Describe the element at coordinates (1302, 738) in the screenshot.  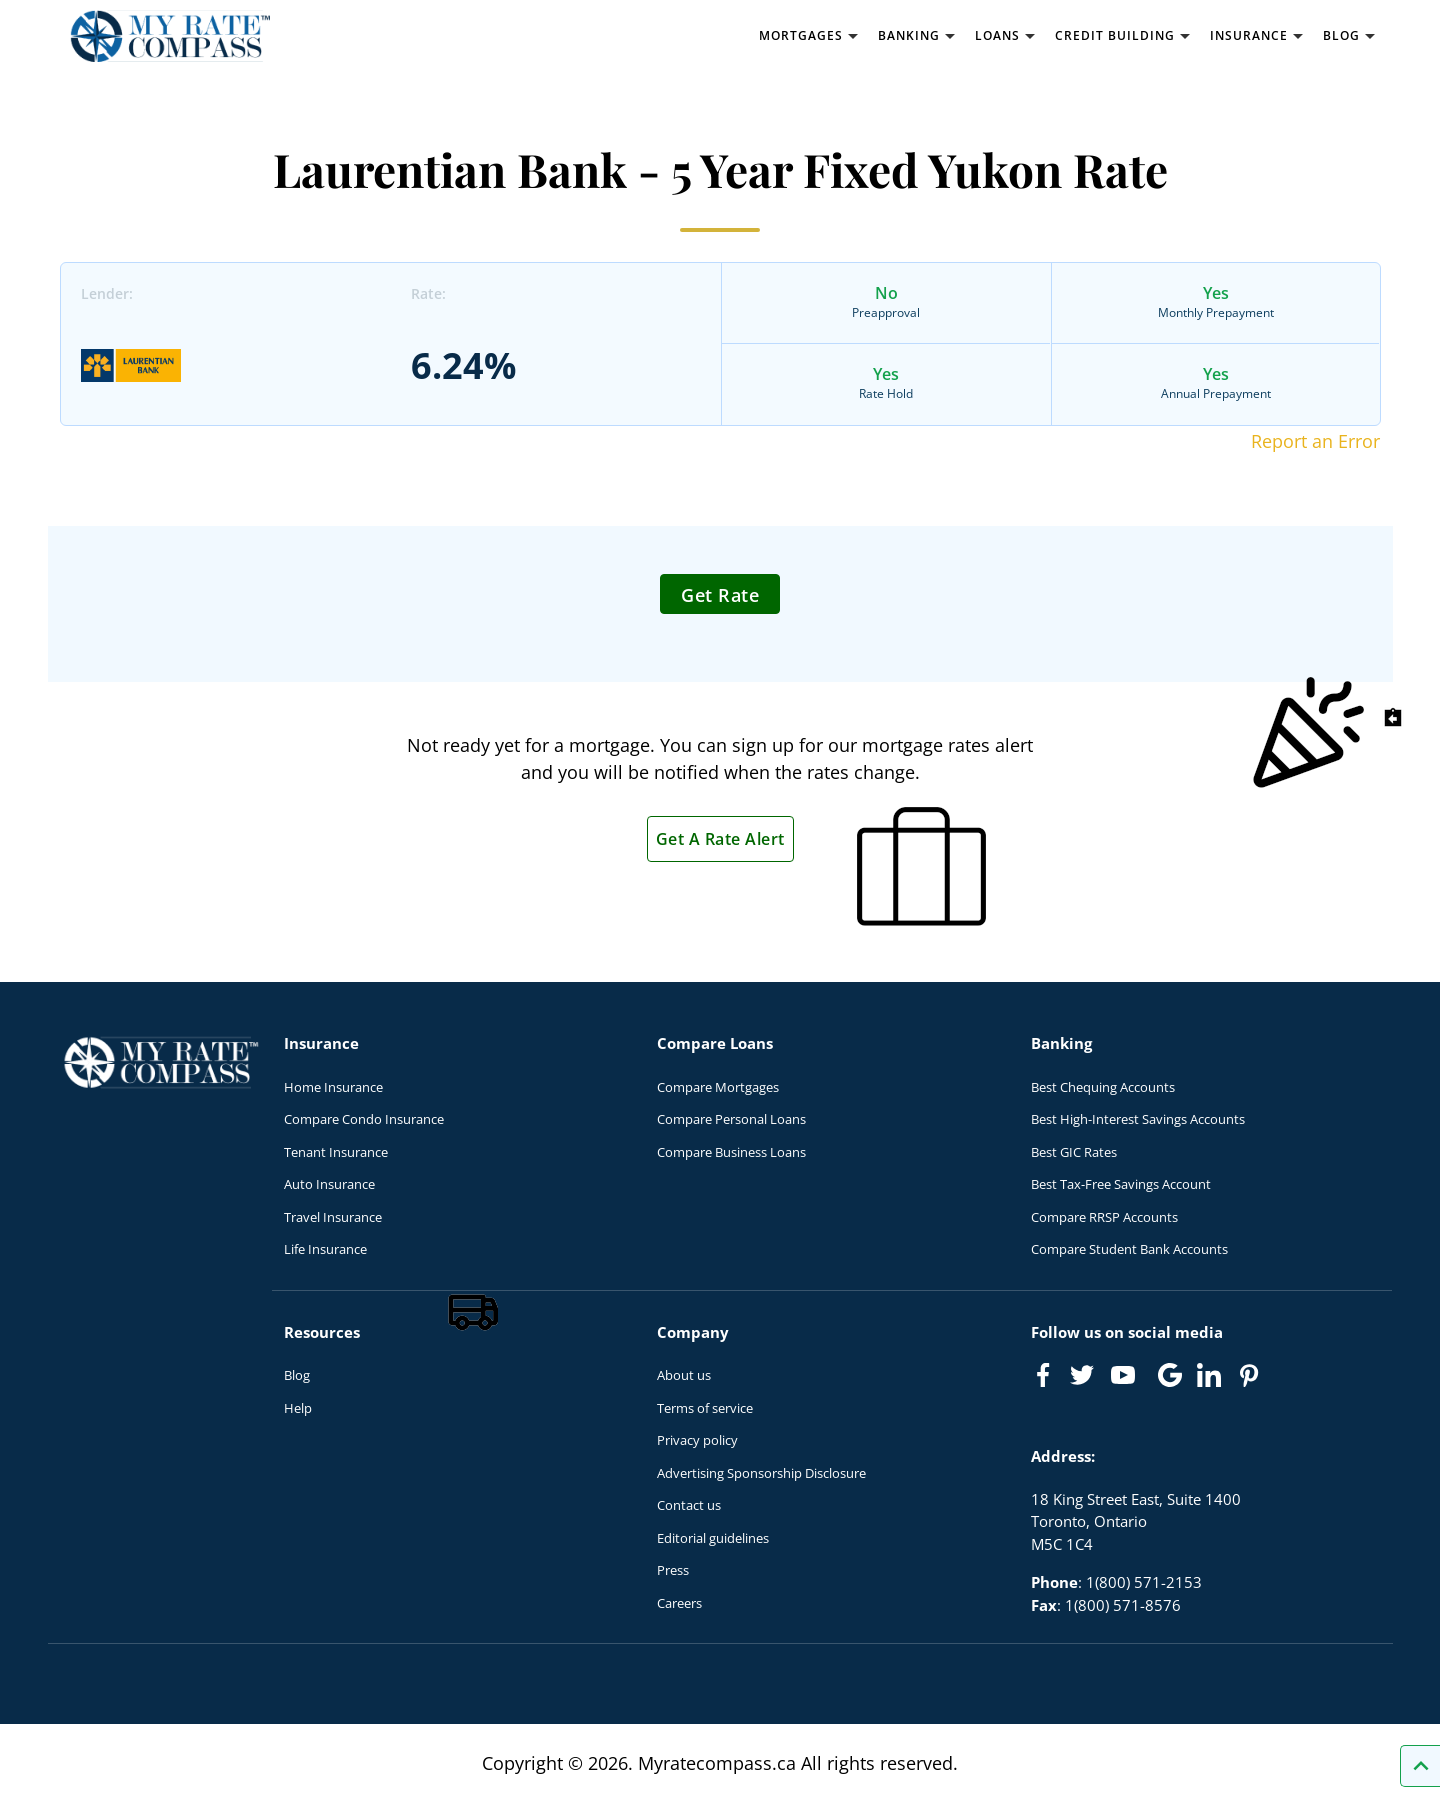
I see `indicates a celebration or achievement` at that location.